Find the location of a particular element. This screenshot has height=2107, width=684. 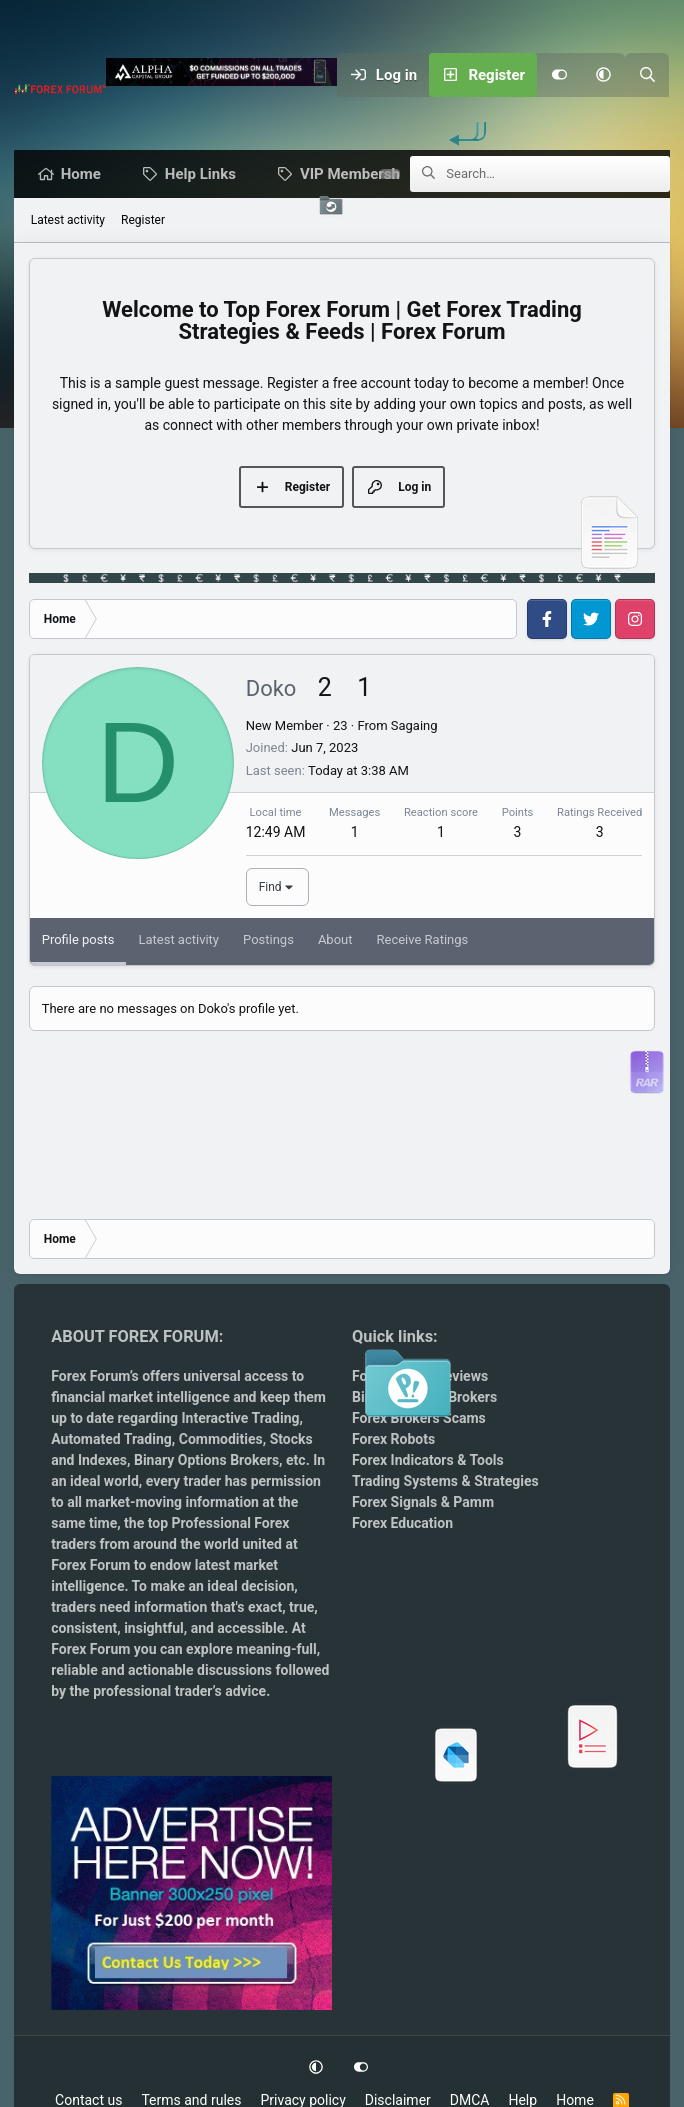

folder containing portable applications is located at coordinates (331, 206).